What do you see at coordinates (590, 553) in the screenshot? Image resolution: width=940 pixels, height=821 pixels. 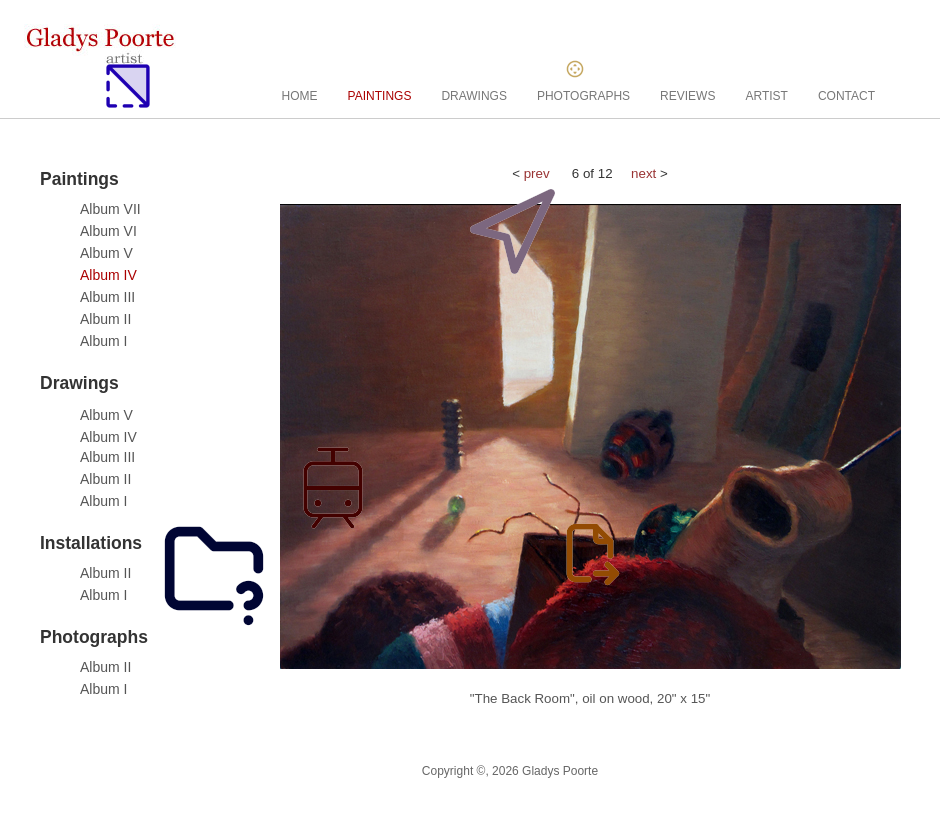 I see `export file to another location` at bounding box center [590, 553].